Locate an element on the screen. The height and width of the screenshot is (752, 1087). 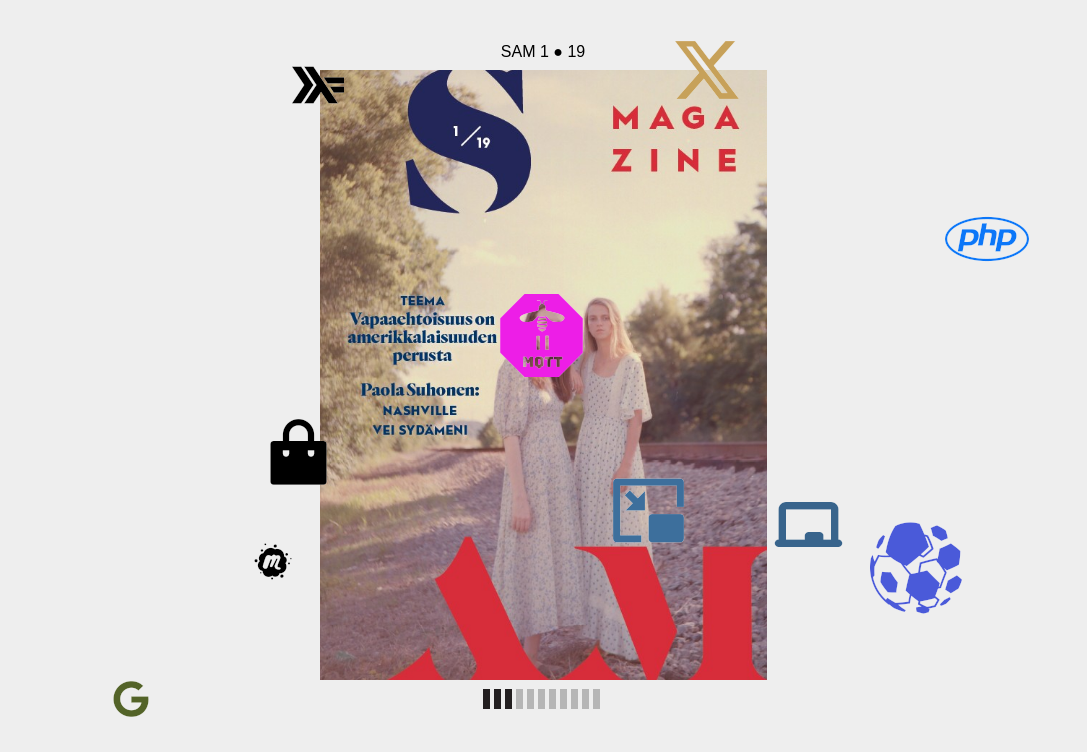
access classroom or educational content is located at coordinates (808, 524).